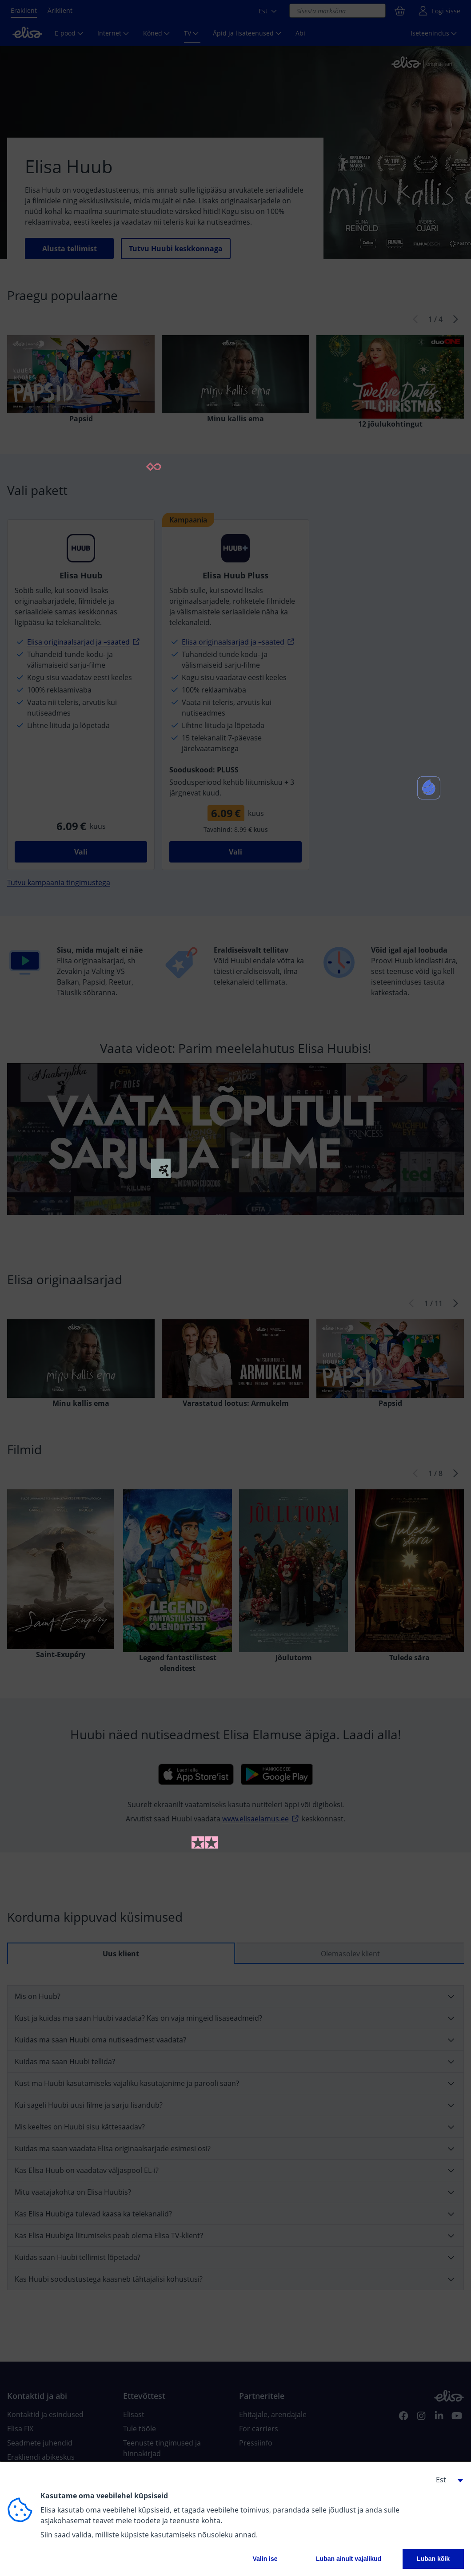  Describe the element at coordinates (429, 788) in the screenshot. I see `open MediBang Paint app` at that location.